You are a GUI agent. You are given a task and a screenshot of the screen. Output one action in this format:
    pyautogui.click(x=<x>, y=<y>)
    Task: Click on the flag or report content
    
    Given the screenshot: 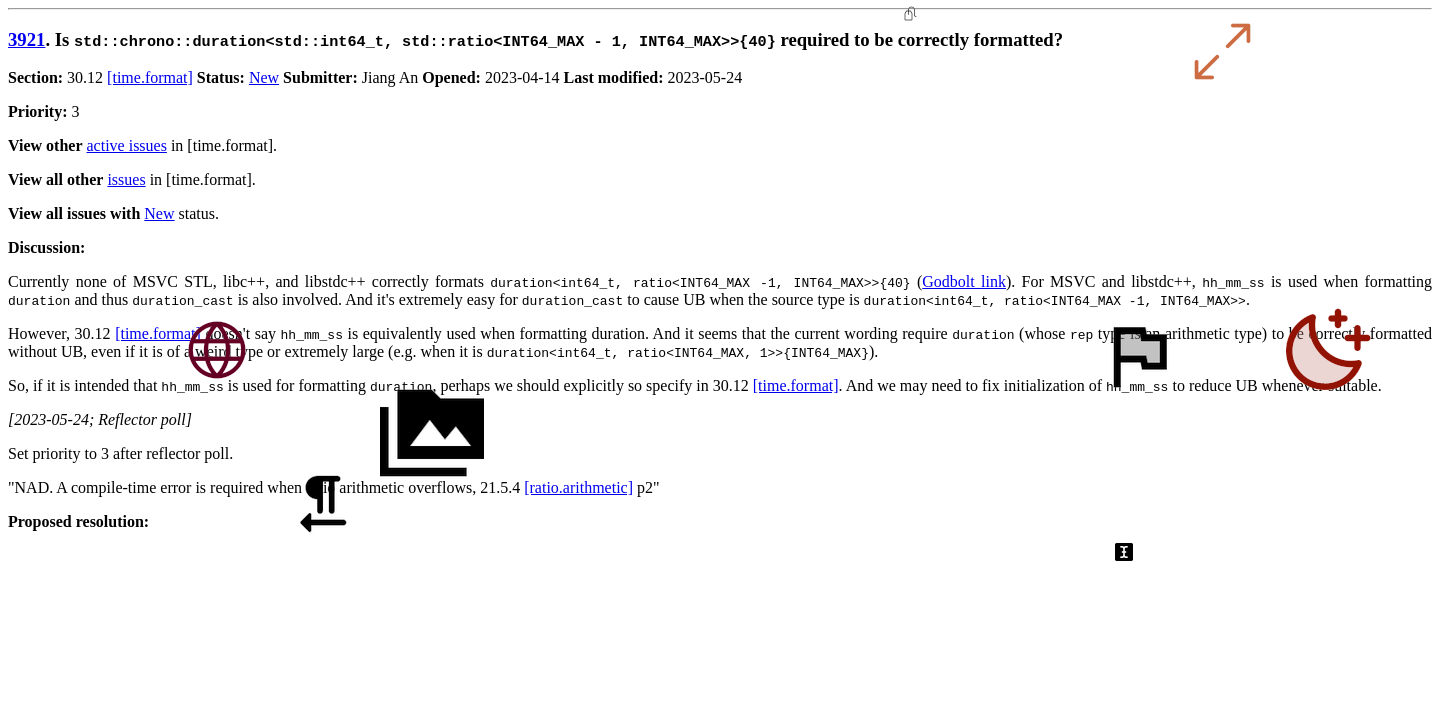 What is the action you would take?
    pyautogui.click(x=1138, y=355)
    